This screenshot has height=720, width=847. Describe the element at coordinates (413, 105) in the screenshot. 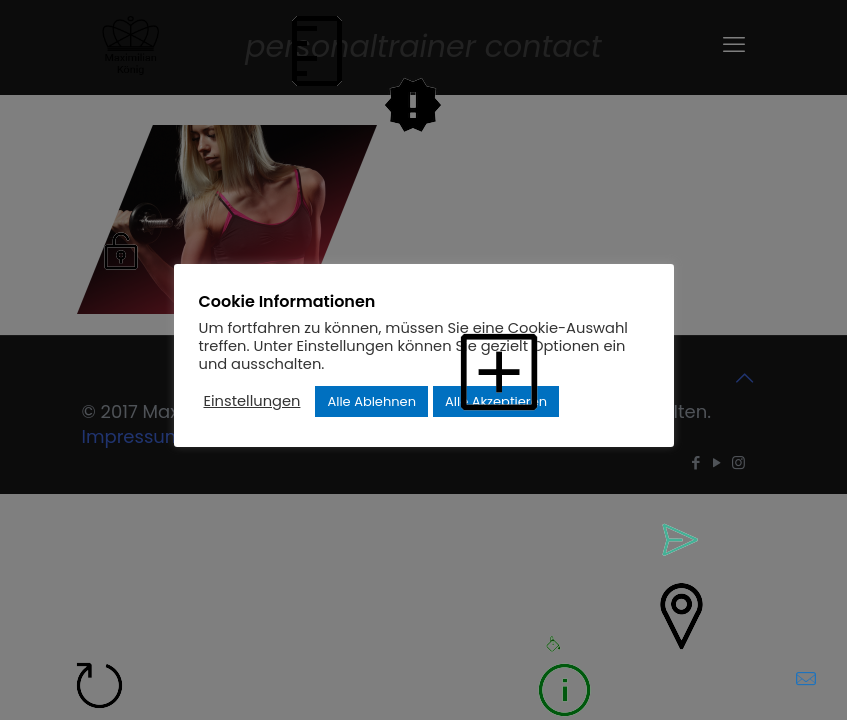

I see `indicates new or recently added content` at that location.